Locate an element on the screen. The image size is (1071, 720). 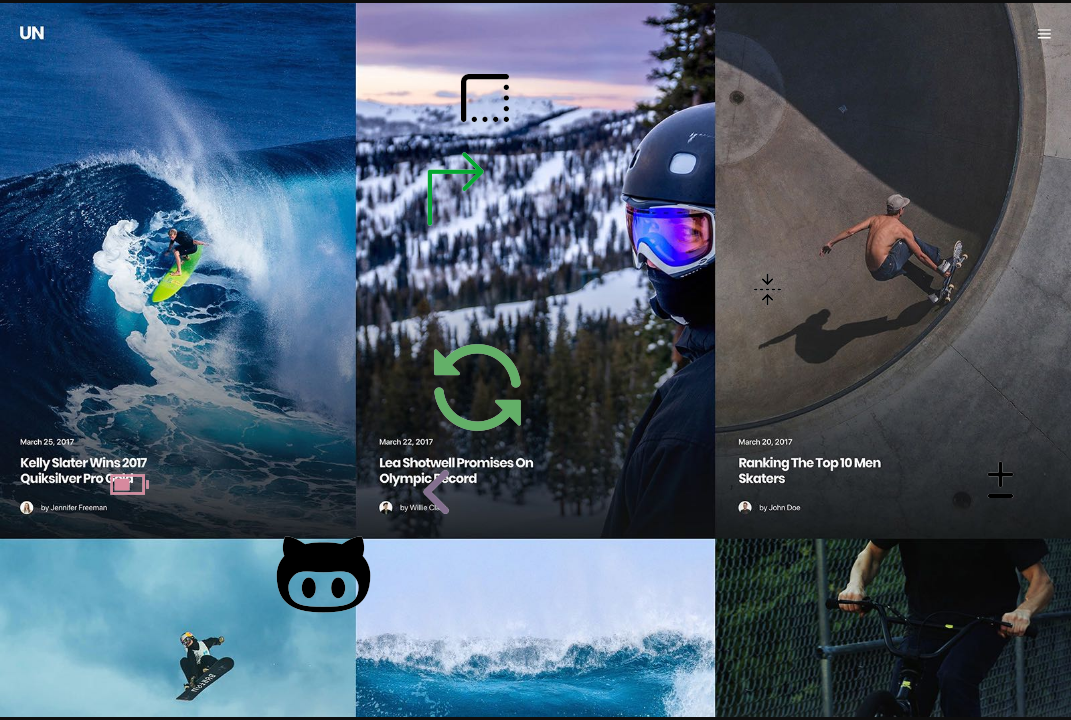
view code differences or changes is located at coordinates (1000, 480).